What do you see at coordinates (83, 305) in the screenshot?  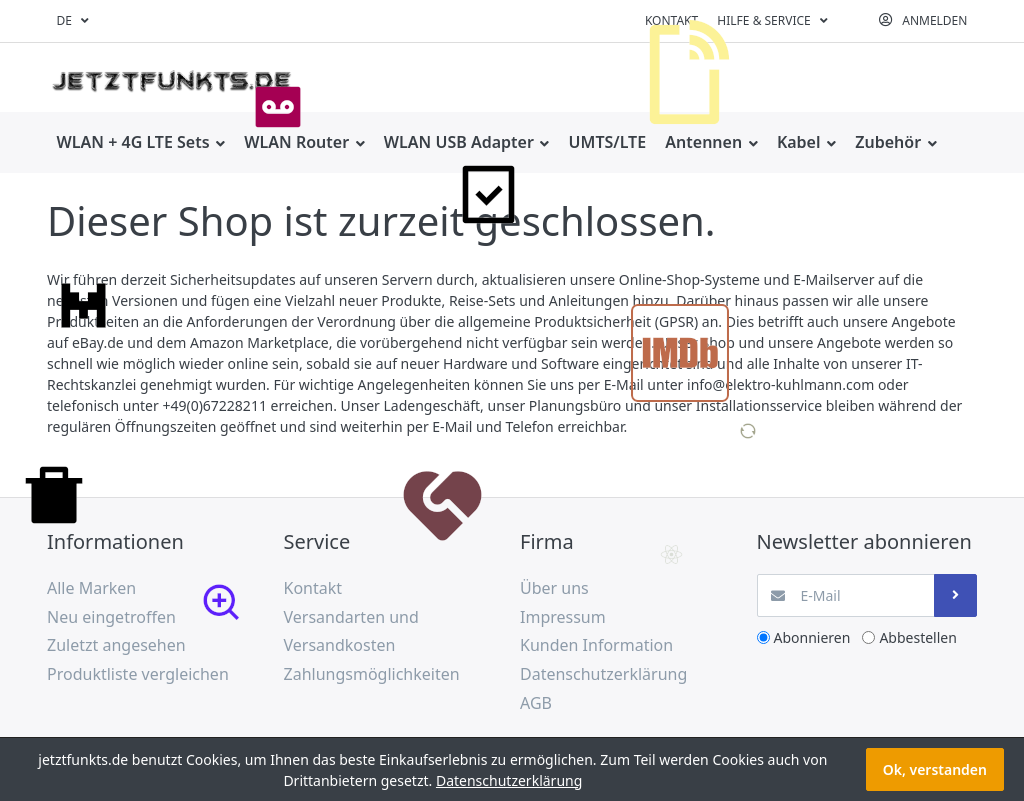 I see `open mixtral AI model settings` at bounding box center [83, 305].